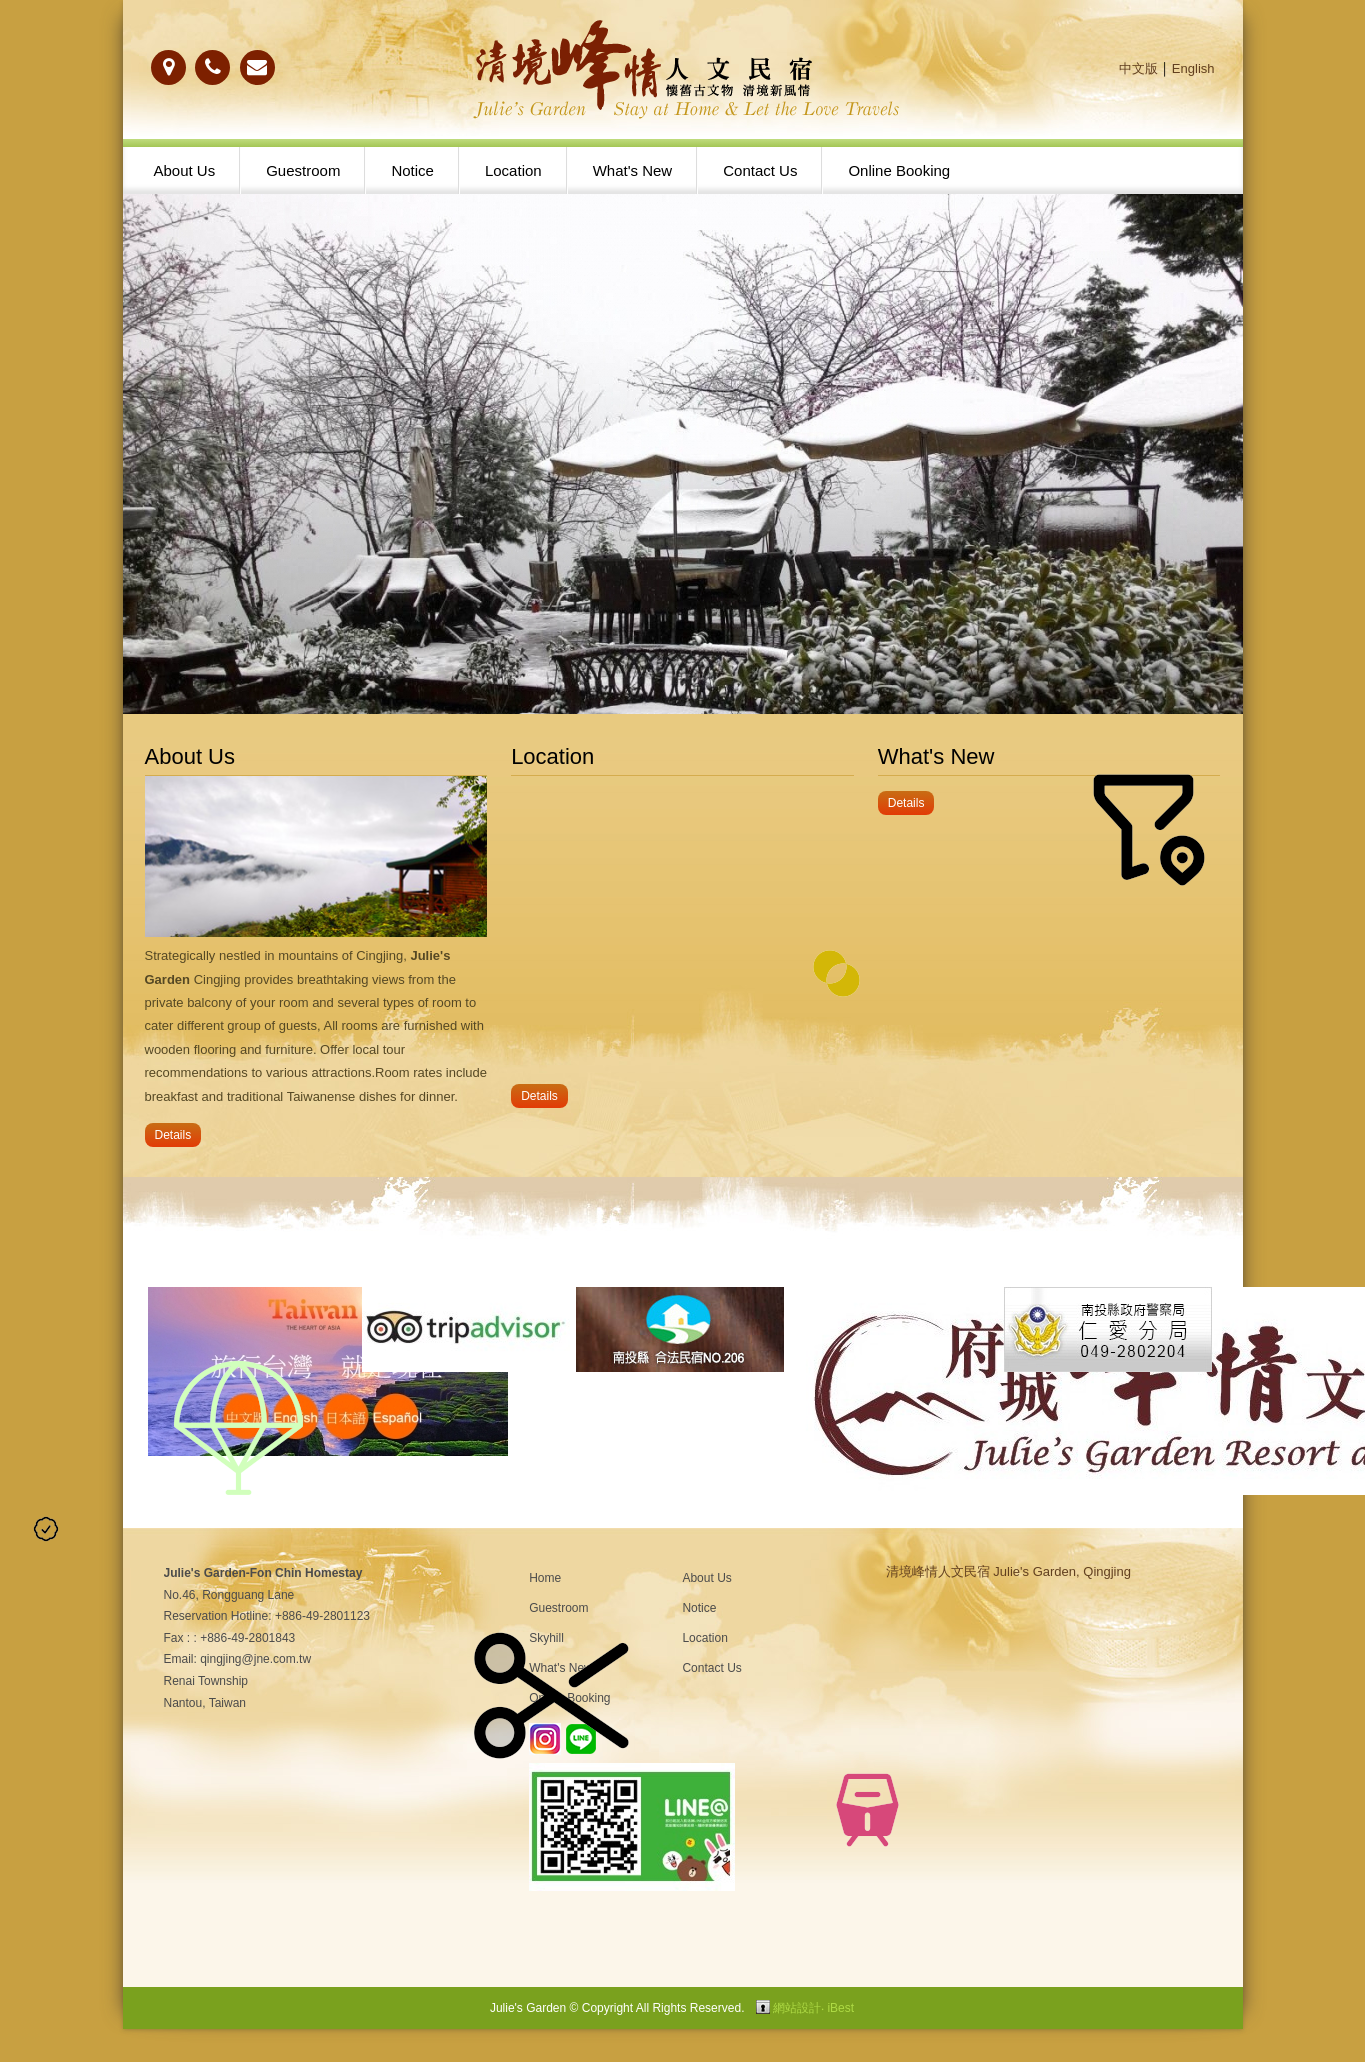 Image resolution: width=1365 pixels, height=2062 pixels. I want to click on access airdrop or file drop feature, so click(238, 1430).